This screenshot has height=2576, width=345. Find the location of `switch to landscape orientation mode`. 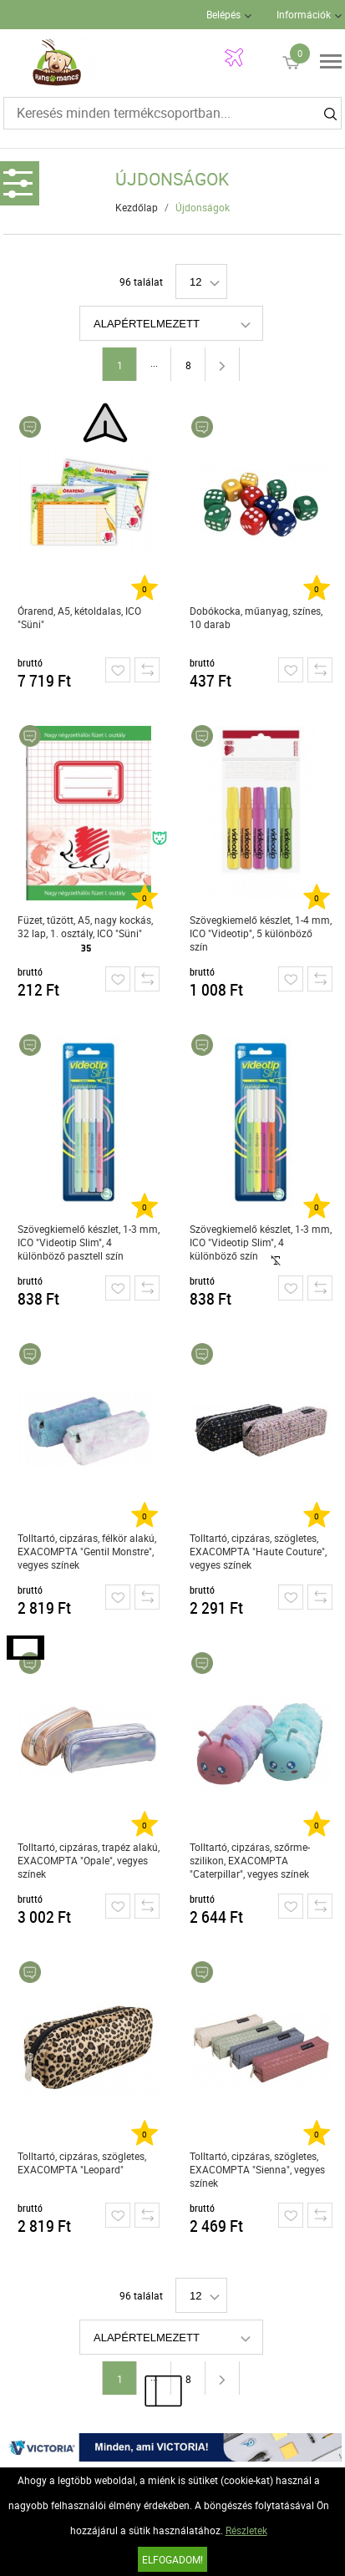

switch to landscape orientation mode is located at coordinates (25, 1647).